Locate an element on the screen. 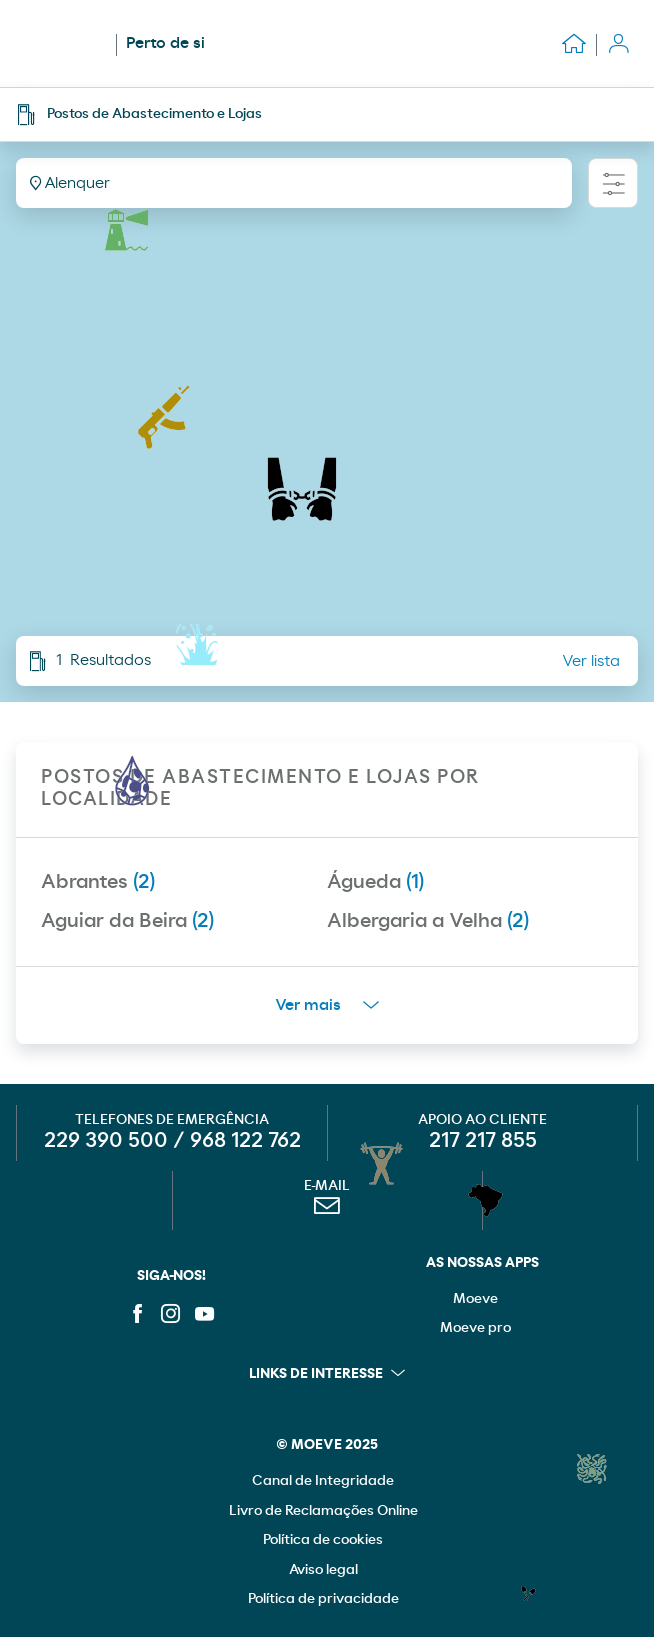 The image size is (654, 1637). access music or sound effects settings is located at coordinates (528, 1593).